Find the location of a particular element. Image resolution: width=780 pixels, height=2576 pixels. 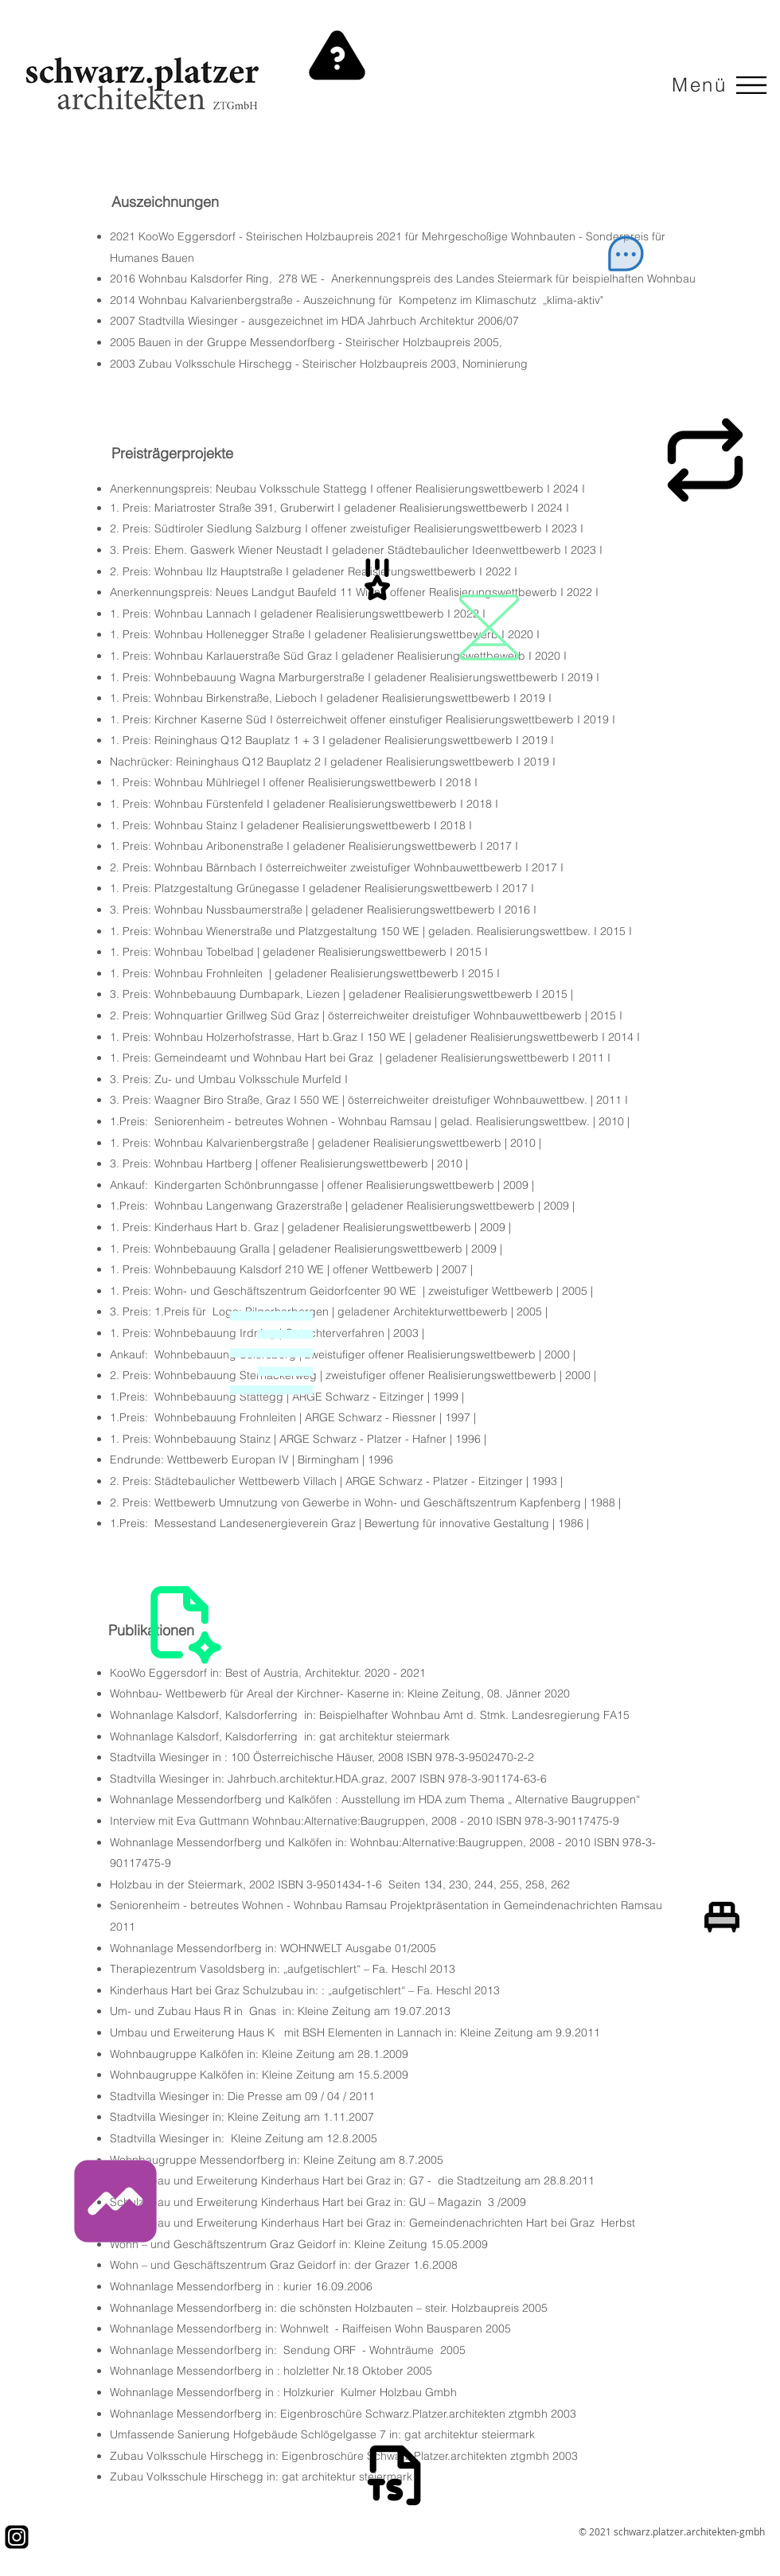

indicates time running low or nearly expired is located at coordinates (489, 627).